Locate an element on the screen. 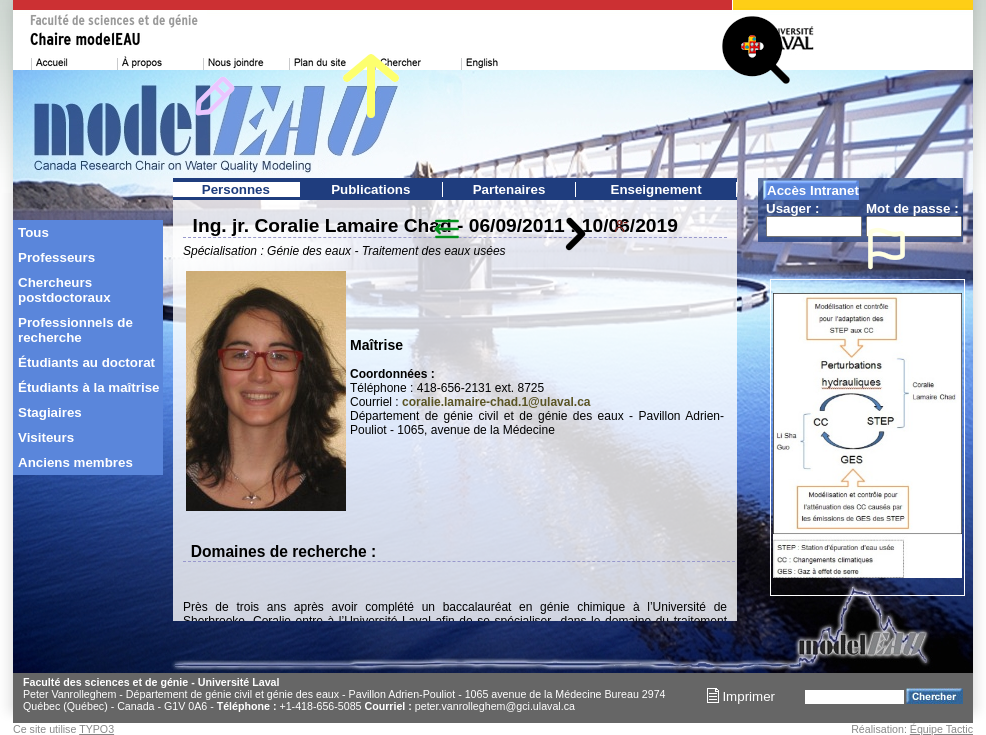 The height and width of the screenshot is (735, 986). scroll to top of page is located at coordinates (371, 86).